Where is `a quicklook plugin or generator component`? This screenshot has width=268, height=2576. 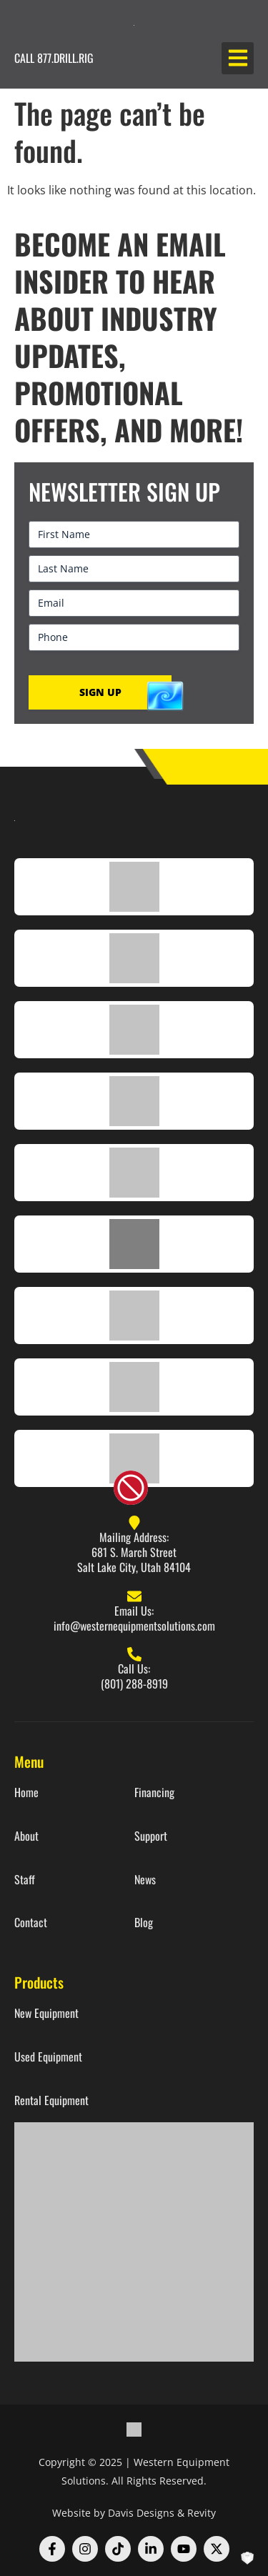
a quicklook plugin or generator component is located at coordinates (247, 2558).